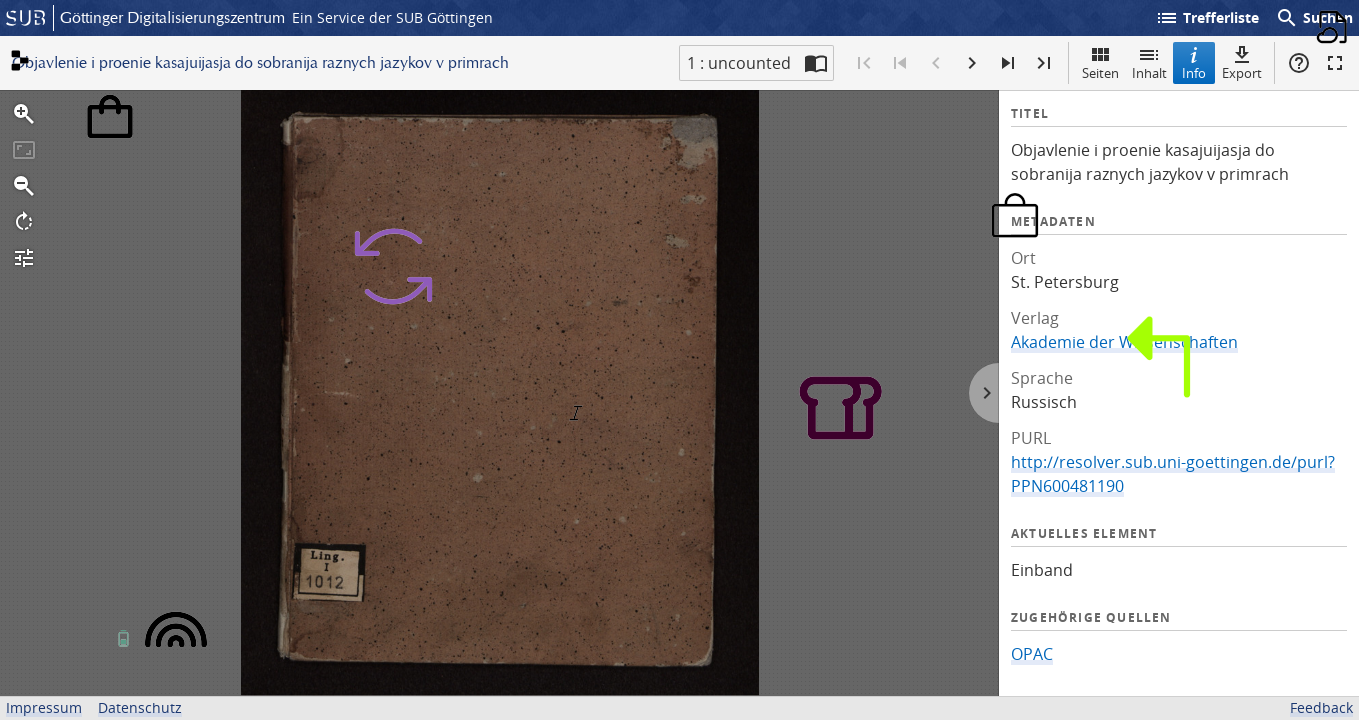 The height and width of the screenshot is (720, 1359). I want to click on indicates medium battery level, so click(123, 638).